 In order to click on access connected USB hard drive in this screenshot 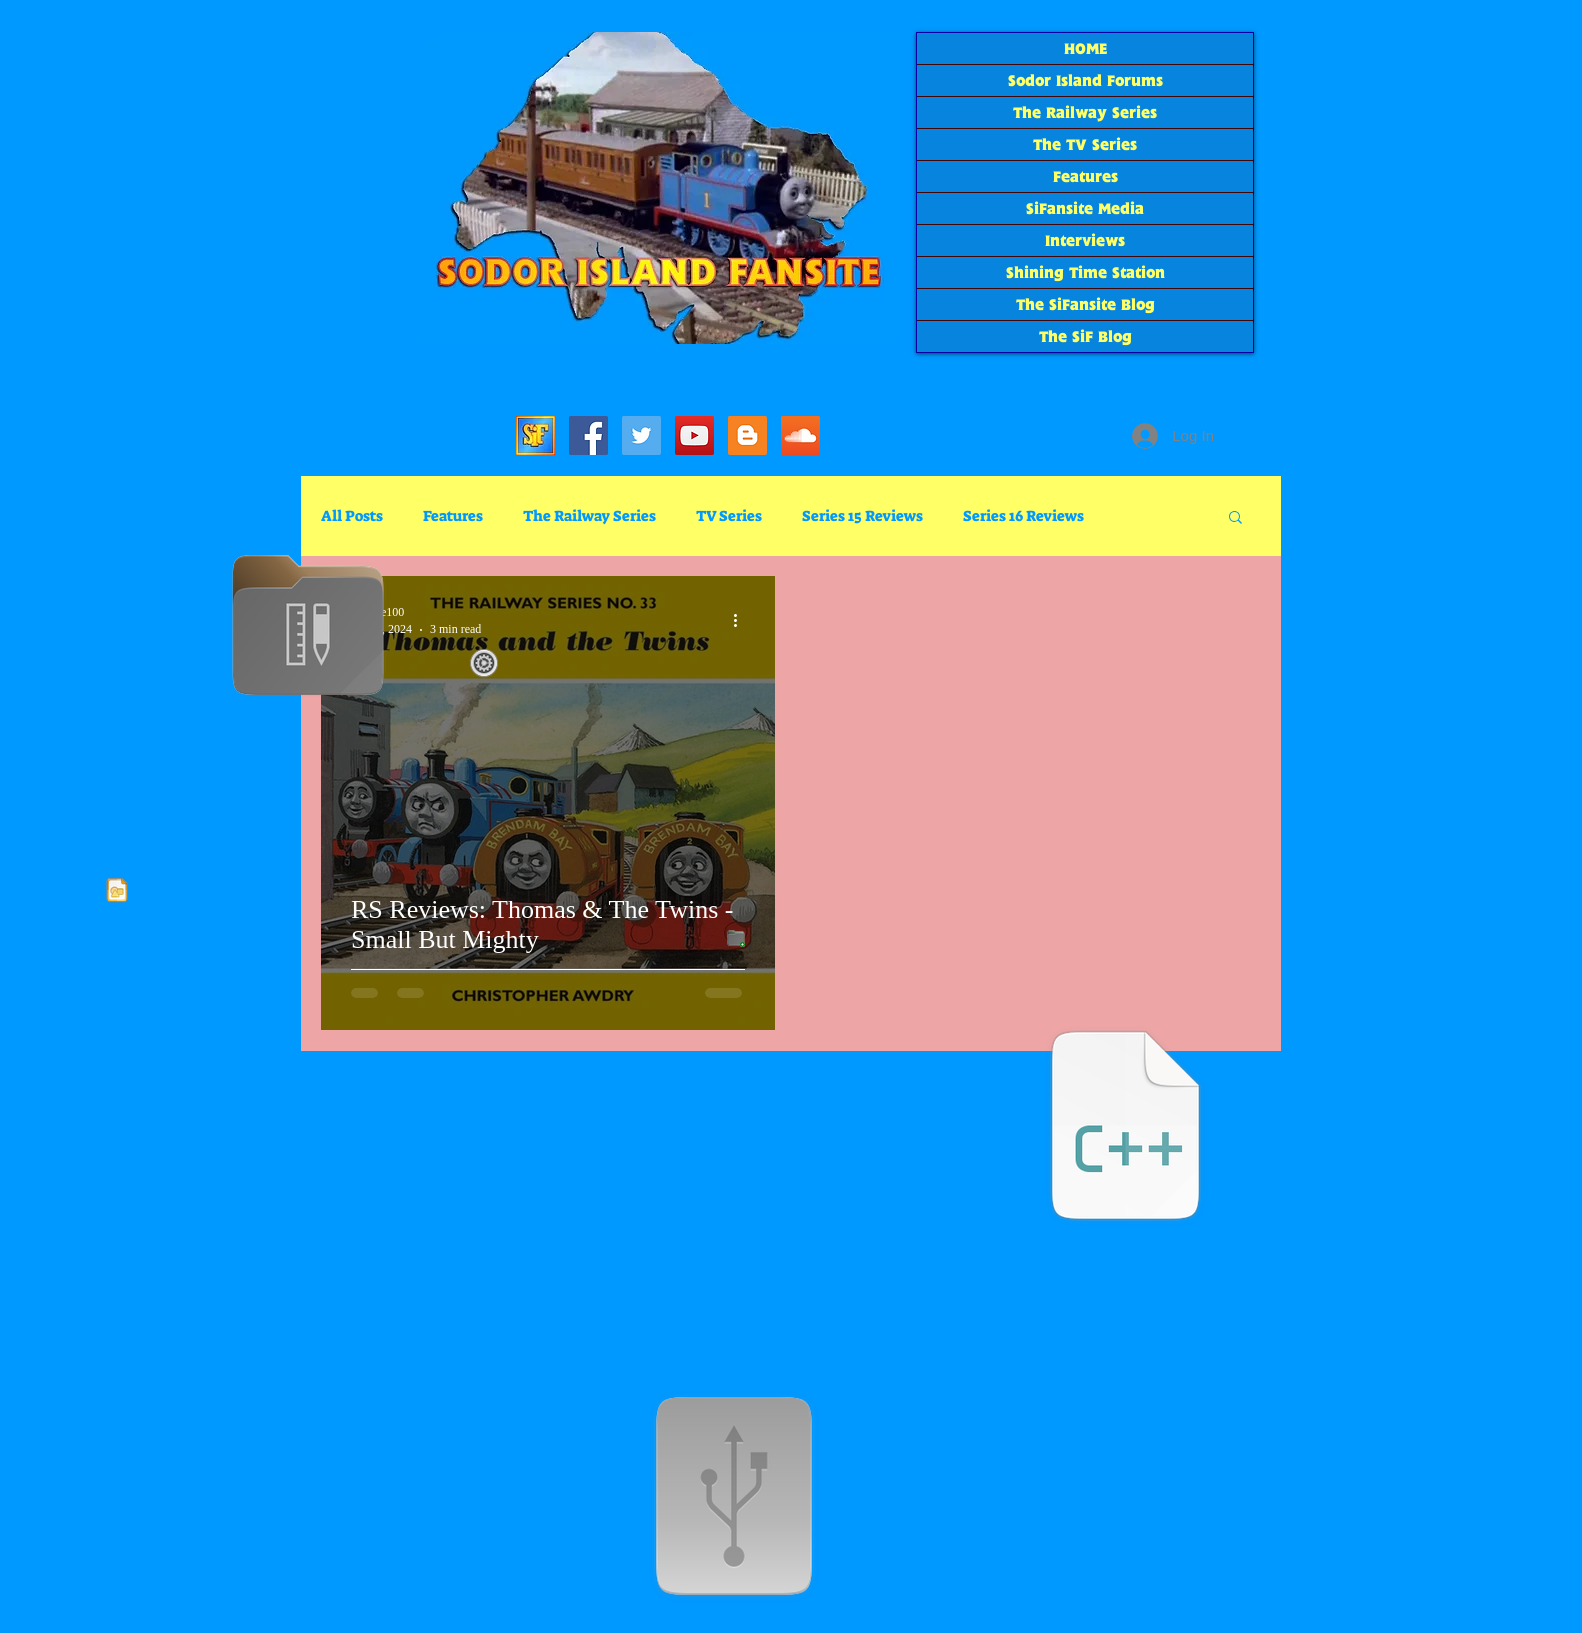, I will do `click(734, 1496)`.